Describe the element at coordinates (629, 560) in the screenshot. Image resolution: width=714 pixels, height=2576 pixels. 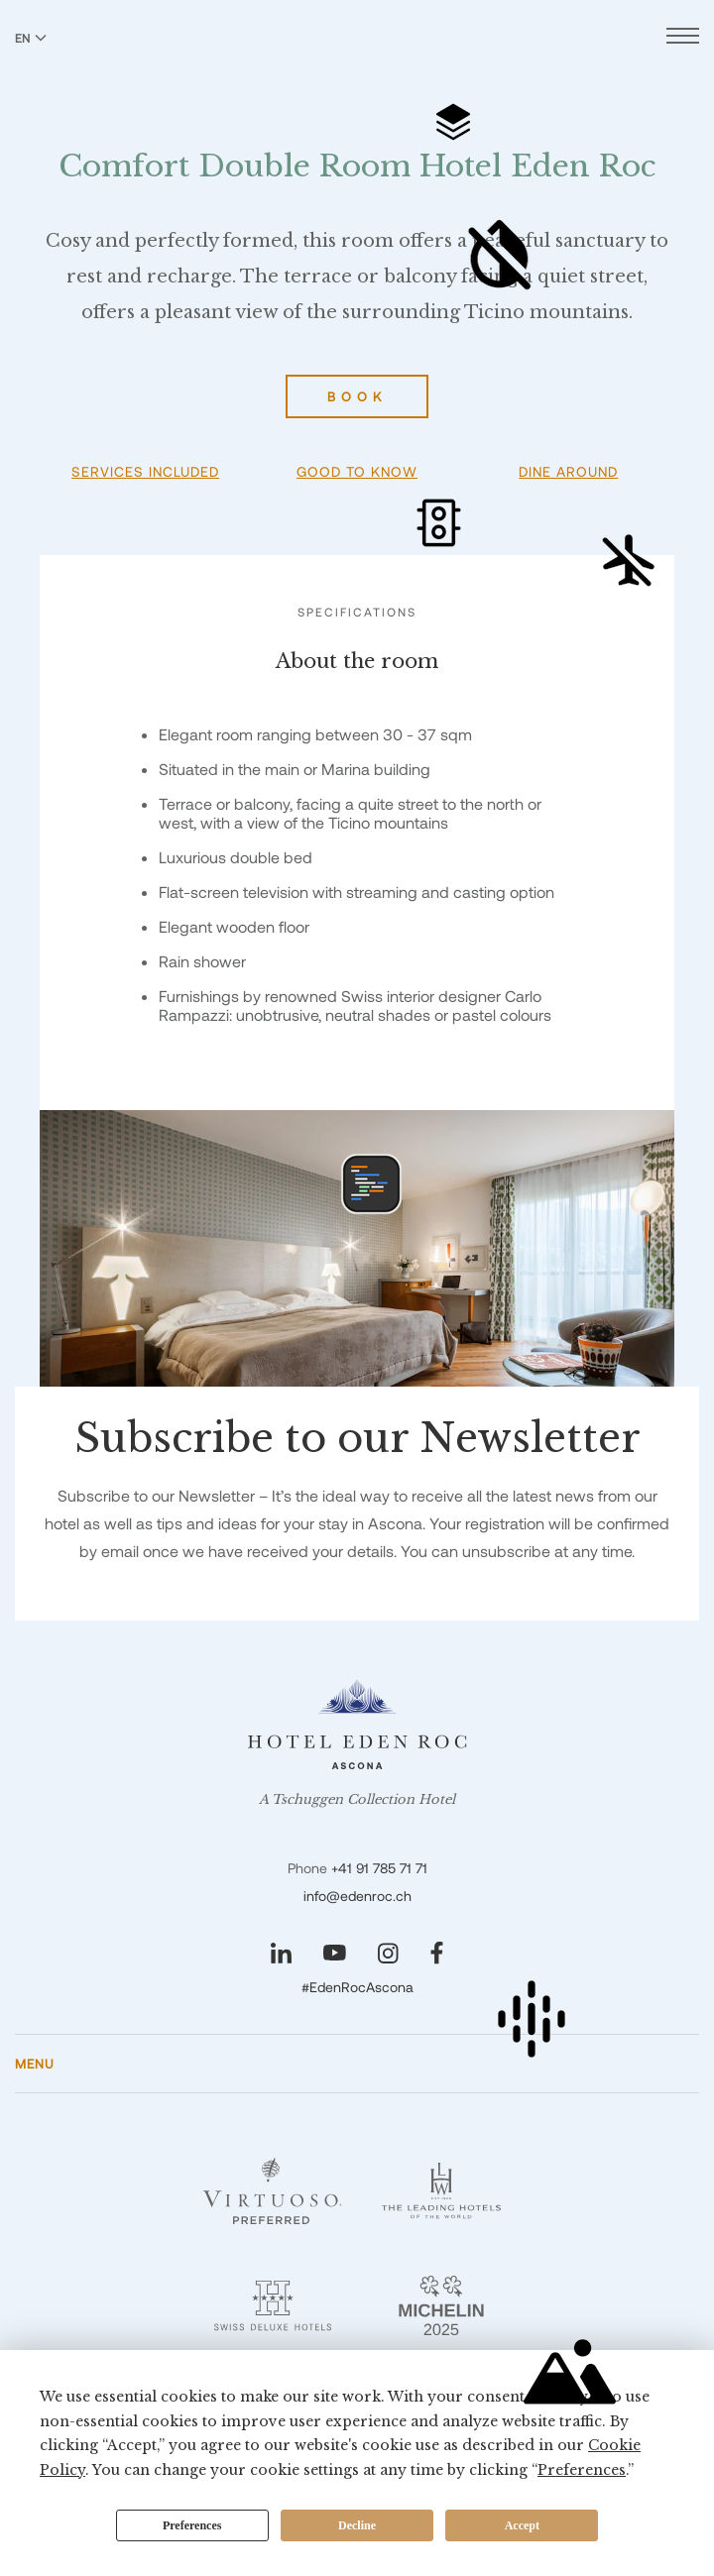
I see `airplane mode is currently disabled` at that location.